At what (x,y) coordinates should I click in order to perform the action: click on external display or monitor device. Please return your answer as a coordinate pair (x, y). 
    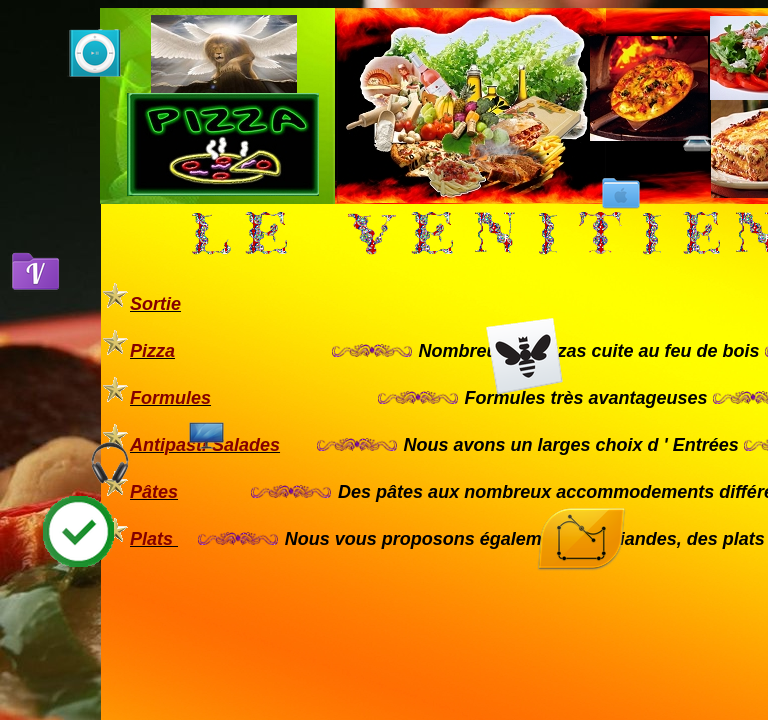
    Looking at the image, I should click on (206, 428).